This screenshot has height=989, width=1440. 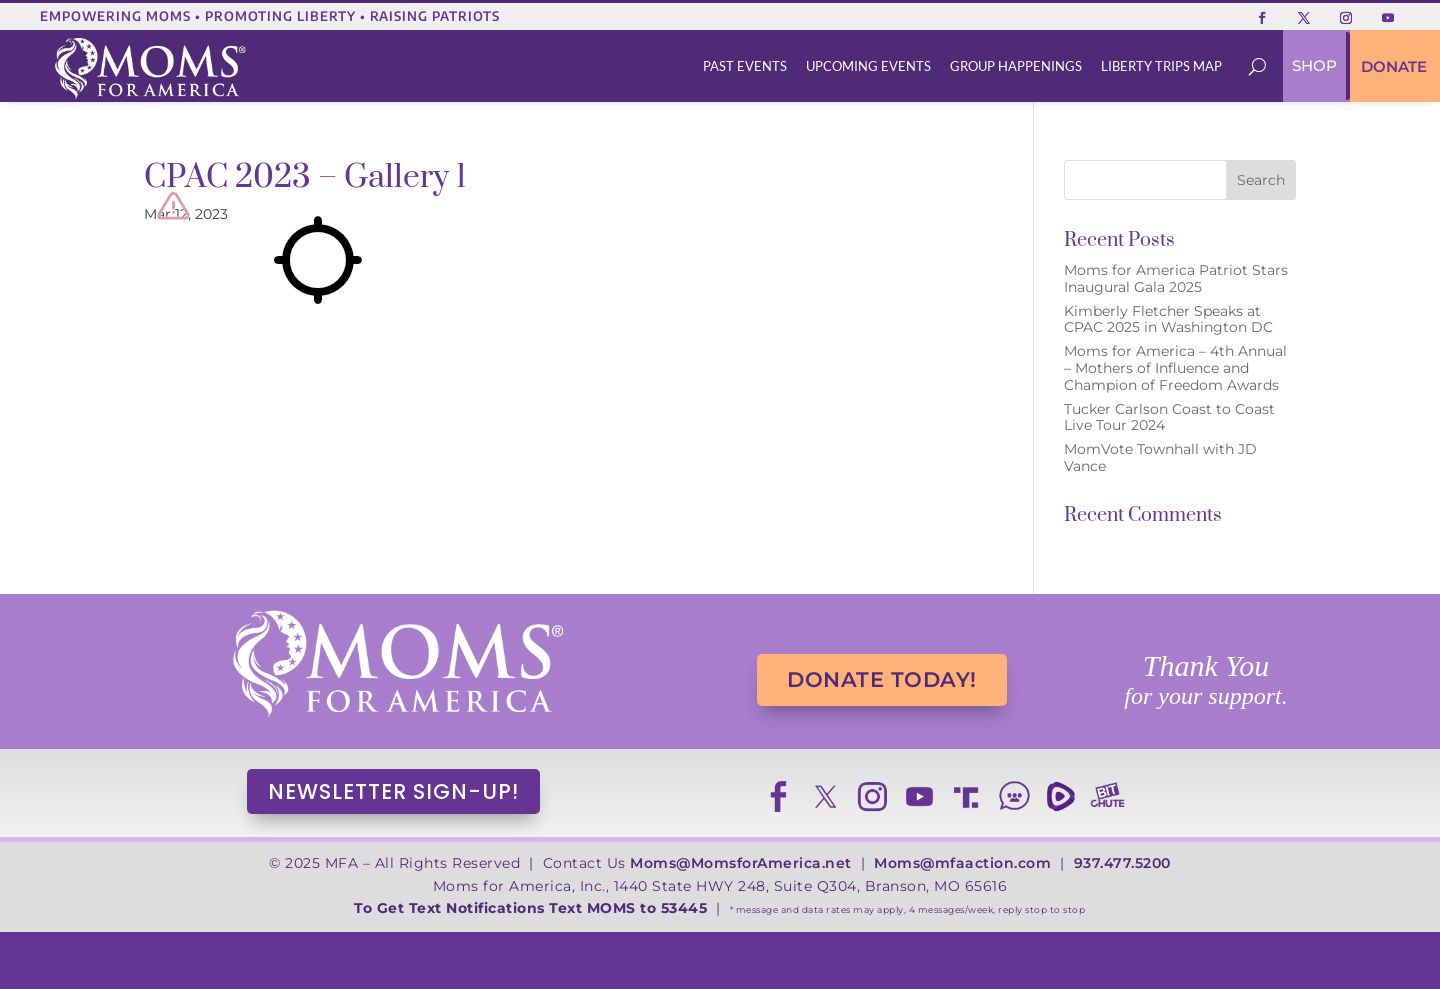 I want to click on indicates a warning or caution state, so click(x=173, y=206).